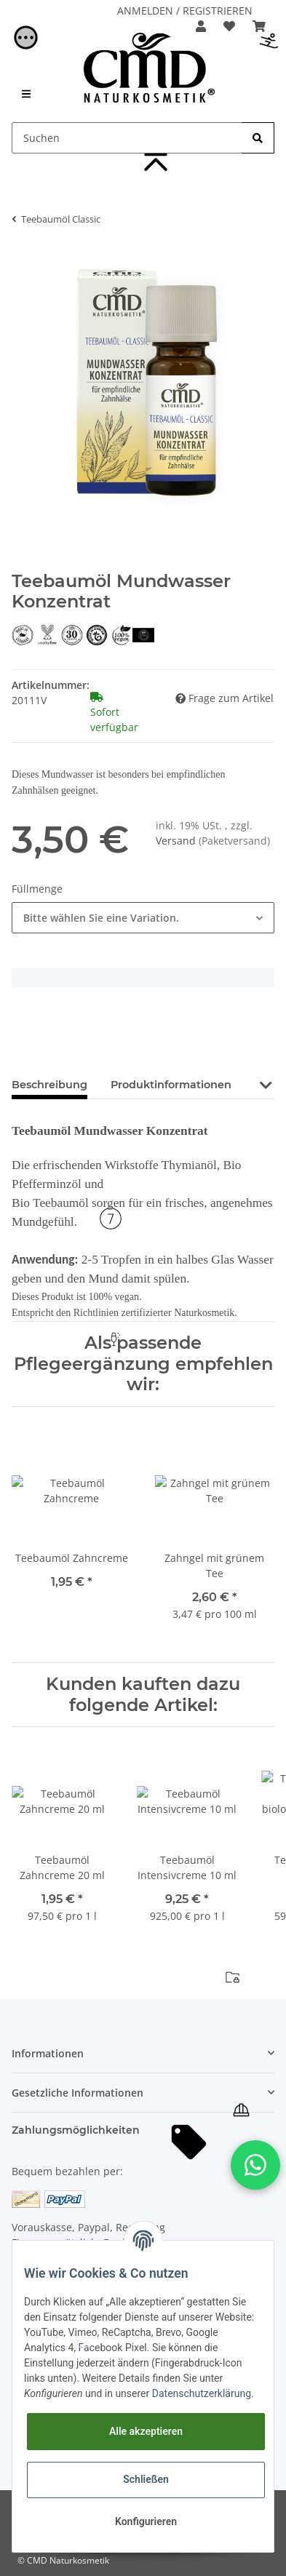 This screenshot has height=2576, width=286. Describe the element at coordinates (232, 1977) in the screenshot. I see `access a password-protected folder` at that location.